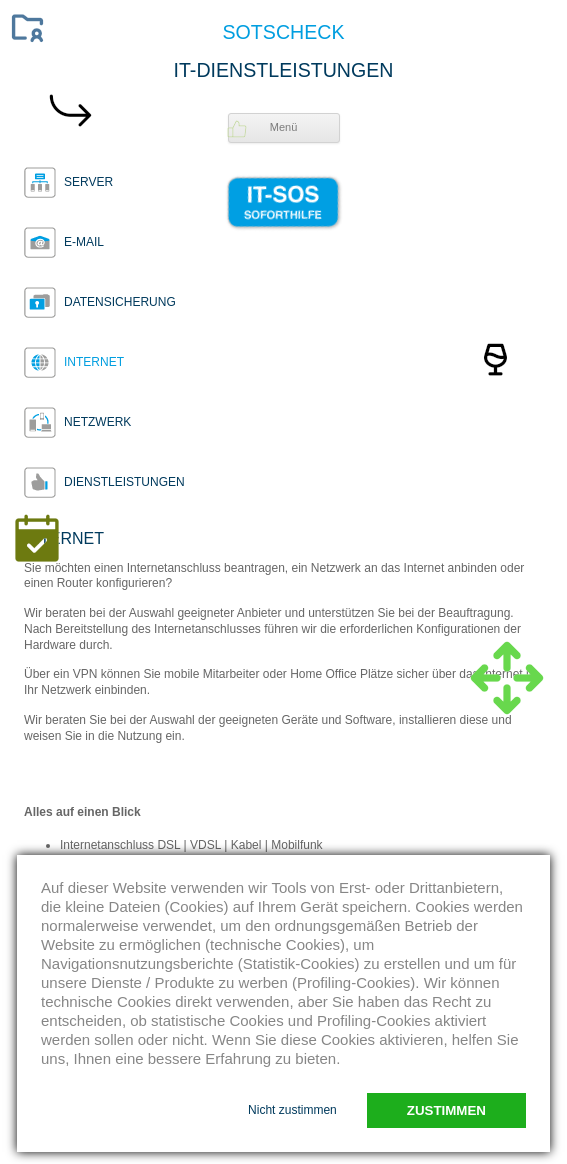 This screenshot has height=1164, width=567. I want to click on like or approve content, so click(237, 130).